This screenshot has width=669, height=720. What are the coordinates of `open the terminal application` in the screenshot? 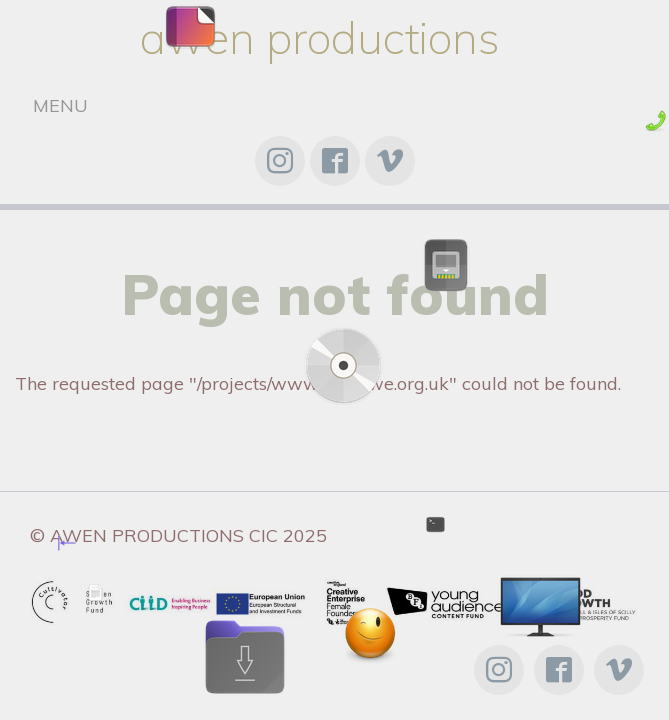 It's located at (435, 524).